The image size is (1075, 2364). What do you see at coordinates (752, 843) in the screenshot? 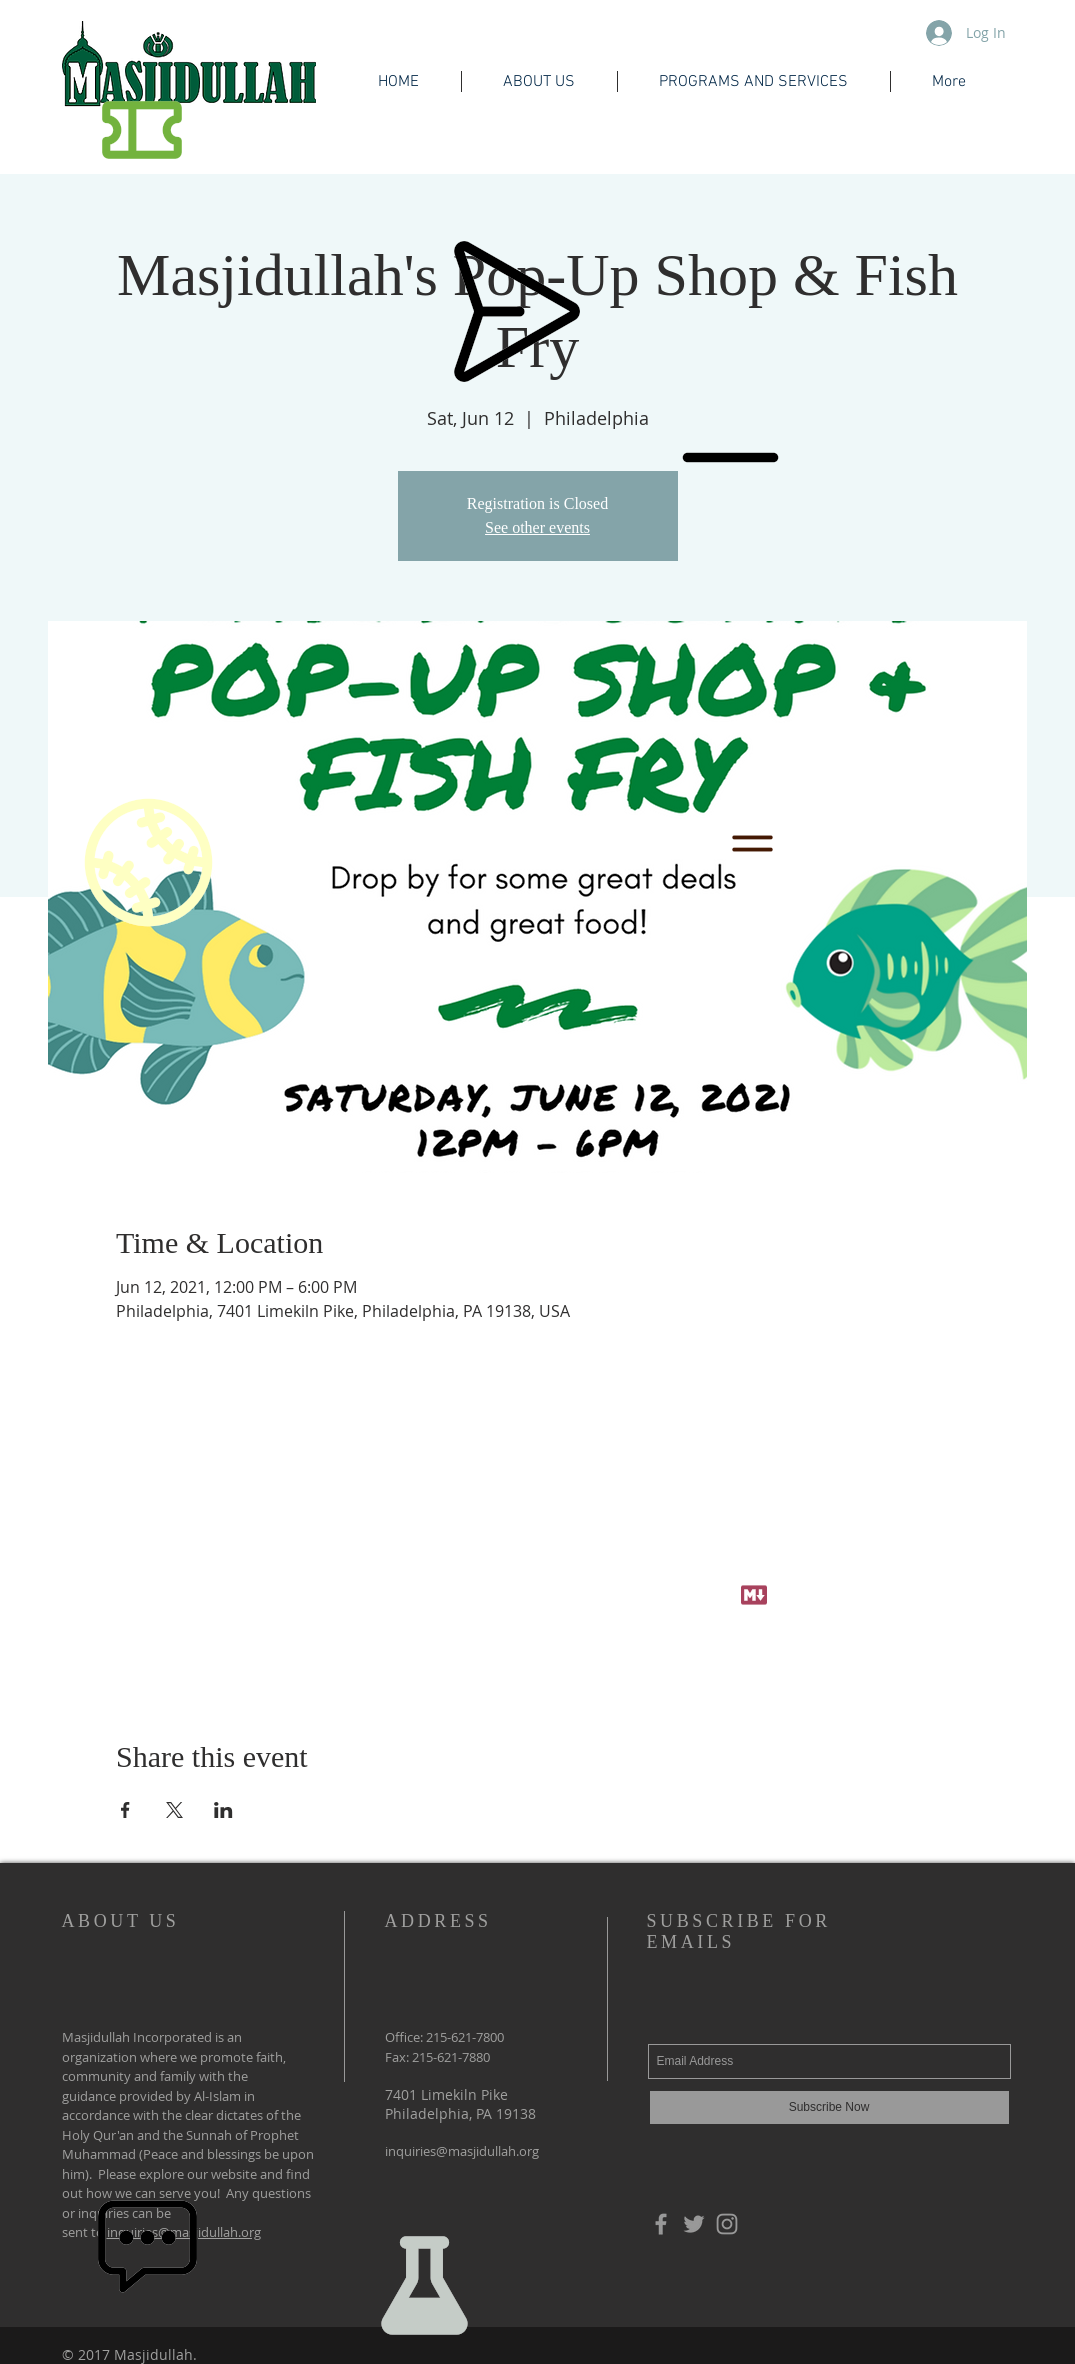
I see `reorder or rearrange items in a list` at bounding box center [752, 843].